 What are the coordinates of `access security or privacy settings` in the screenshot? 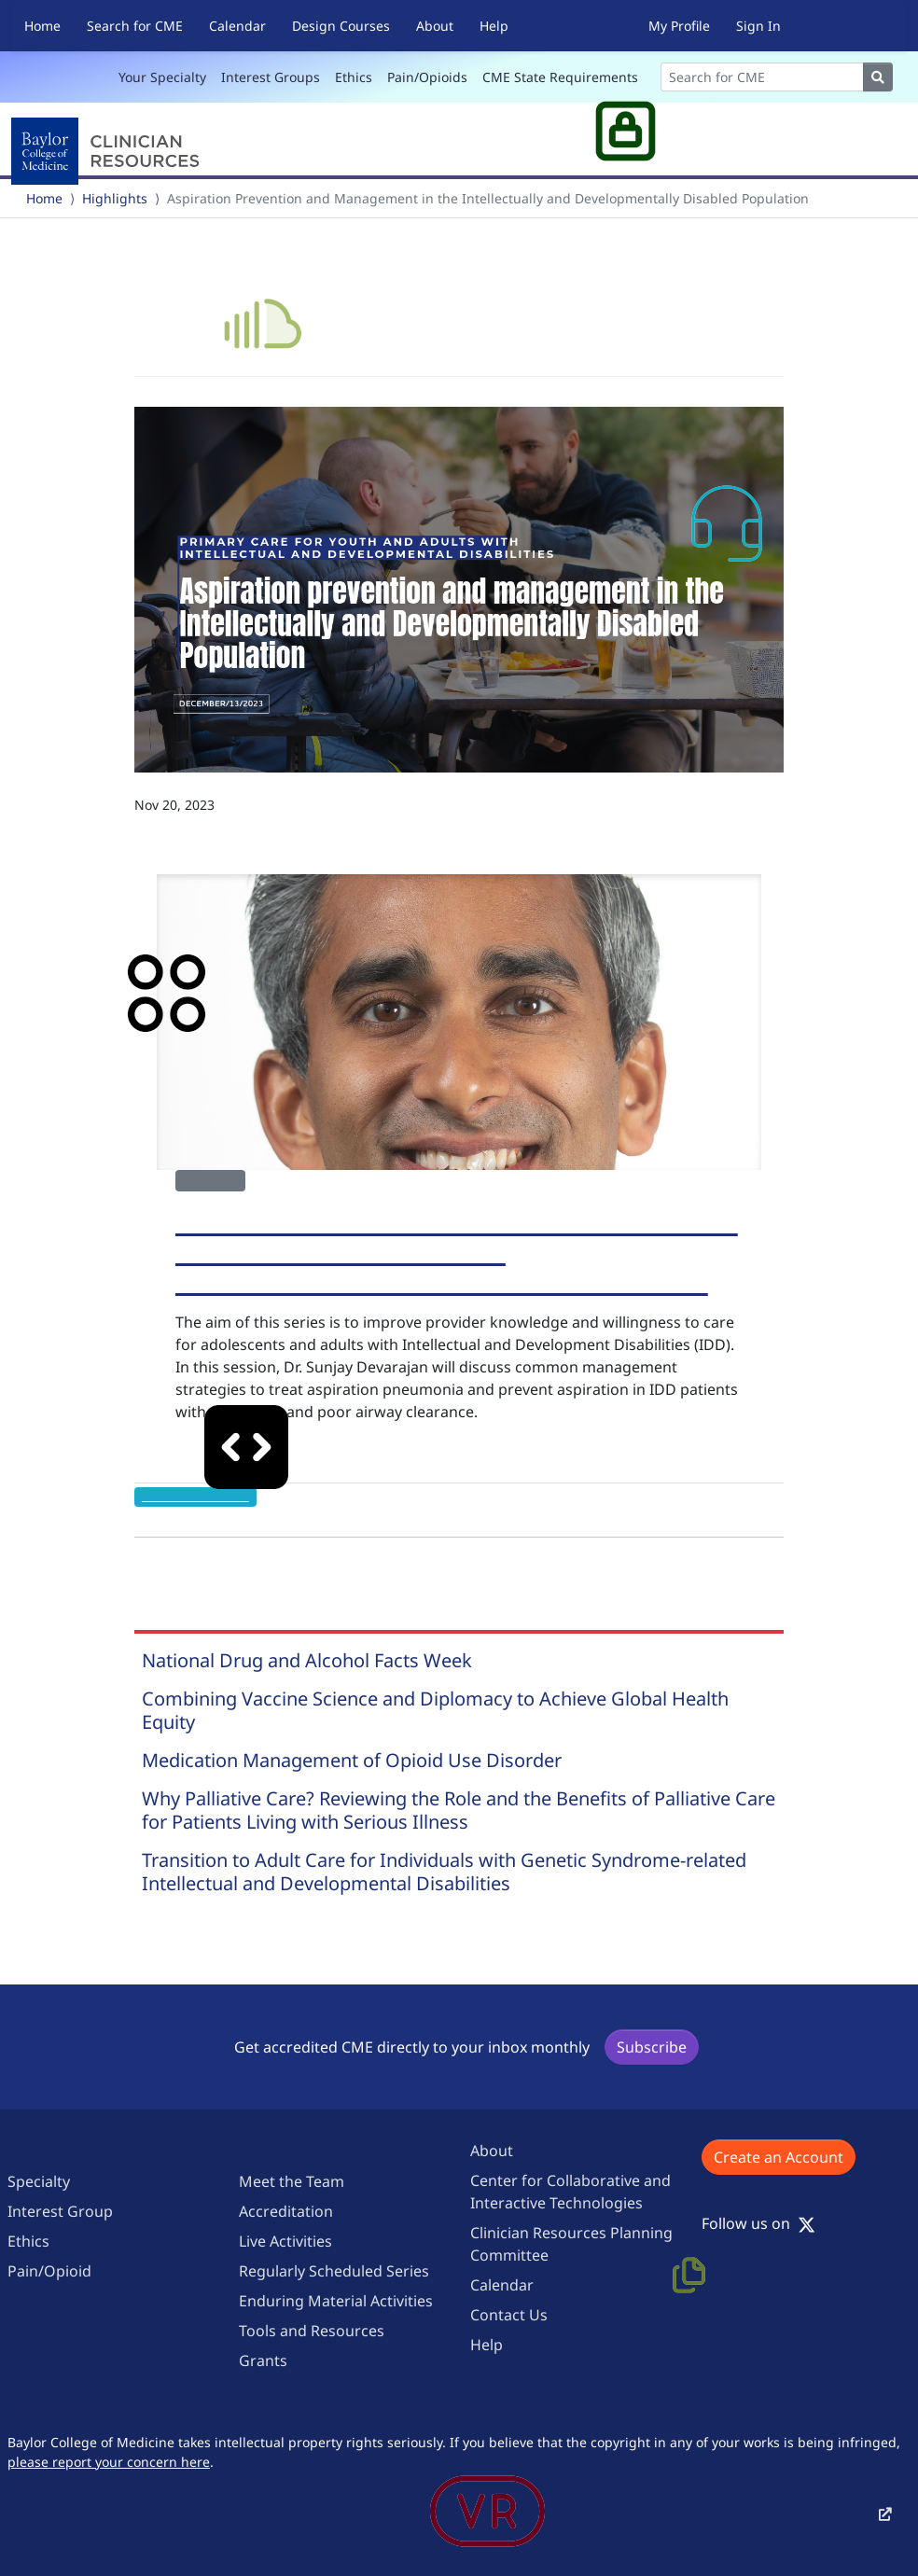 It's located at (625, 131).